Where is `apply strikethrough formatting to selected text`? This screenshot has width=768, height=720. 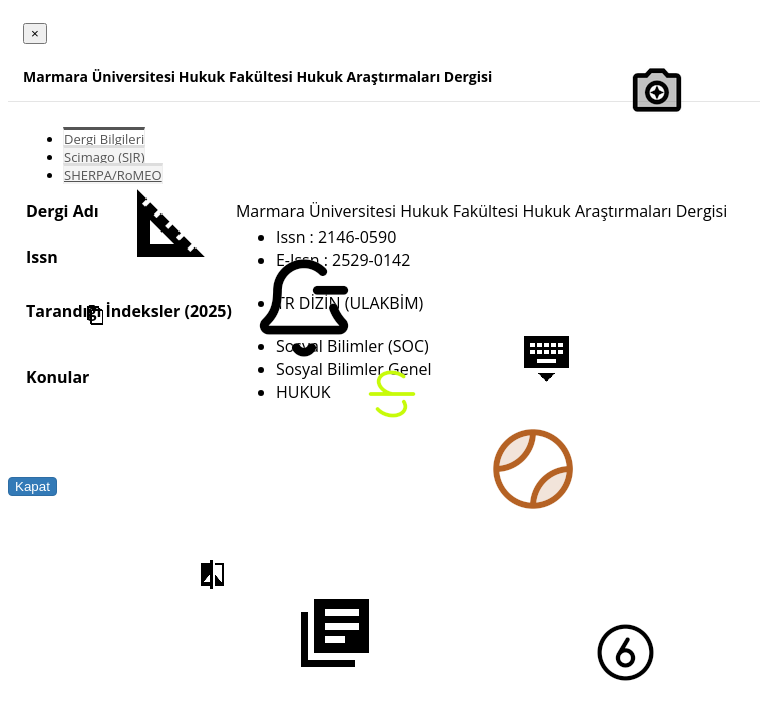
apply strikethrough formatting to selected text is located at coordinates (392, 394).